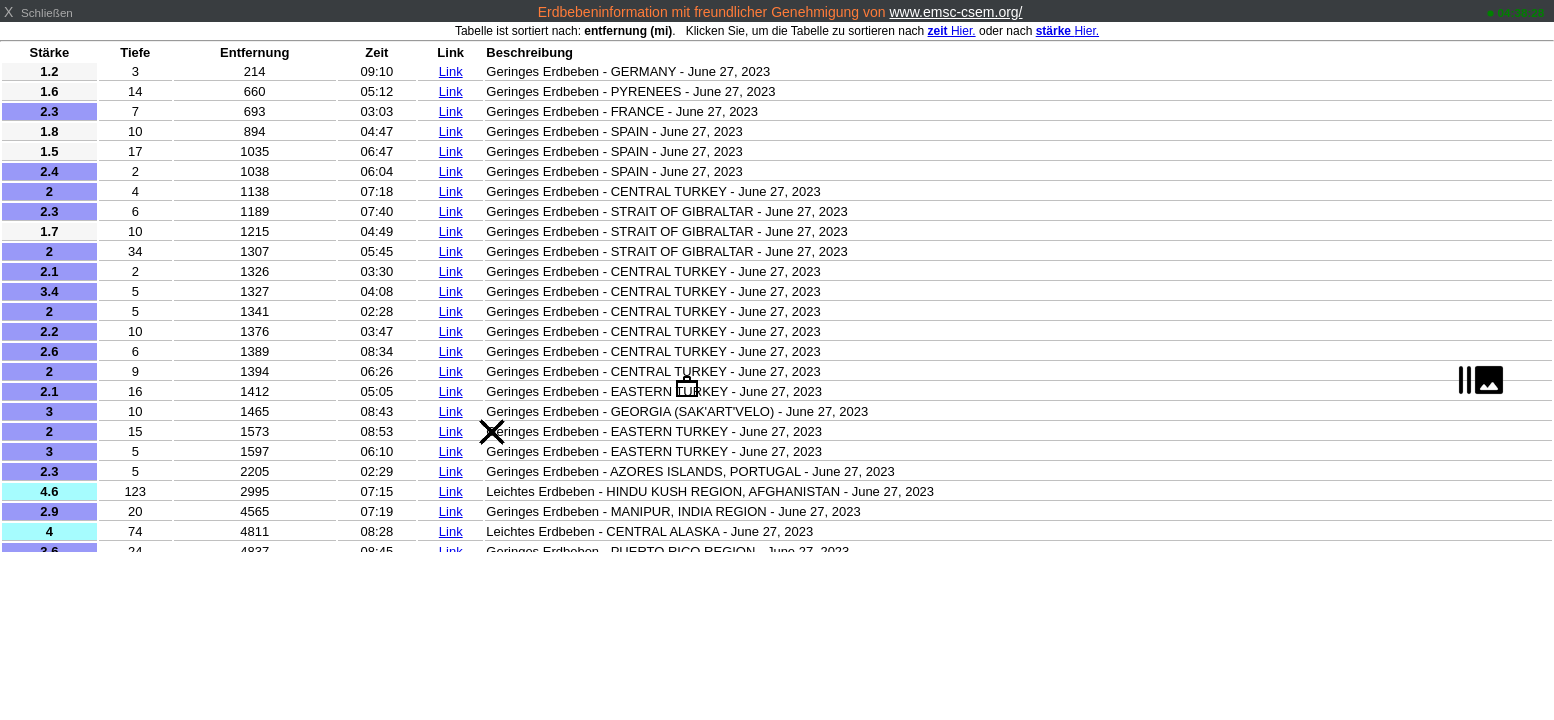 This screenshot has height=720, width=1554. What do you see at coordinates (492, 432) in the screenshot?
I see `close a dialog or modal` at bounding box center [492, 432].